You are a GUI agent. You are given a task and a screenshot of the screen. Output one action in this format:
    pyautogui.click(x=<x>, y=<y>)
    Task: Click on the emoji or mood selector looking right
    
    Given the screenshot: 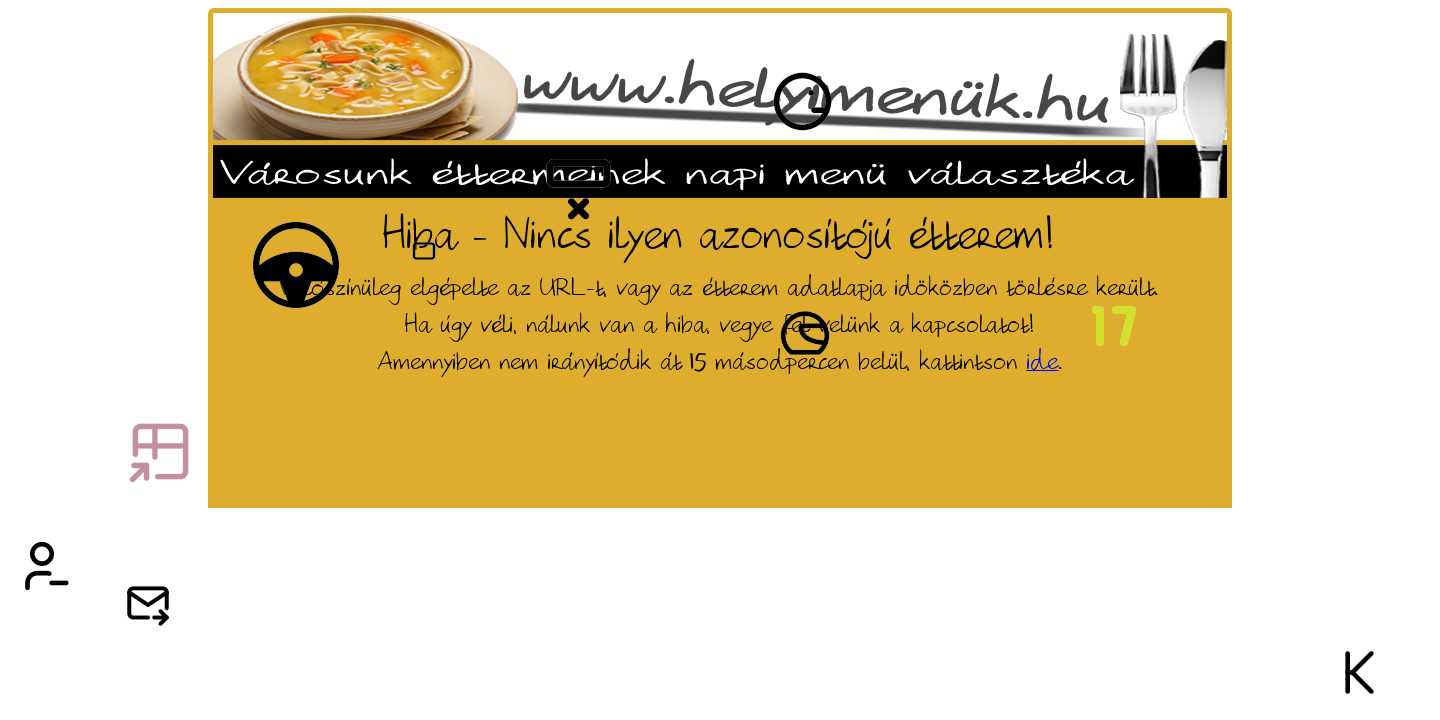 What is the action you would take?
    pyautogui.click(x=802, y=101)
    